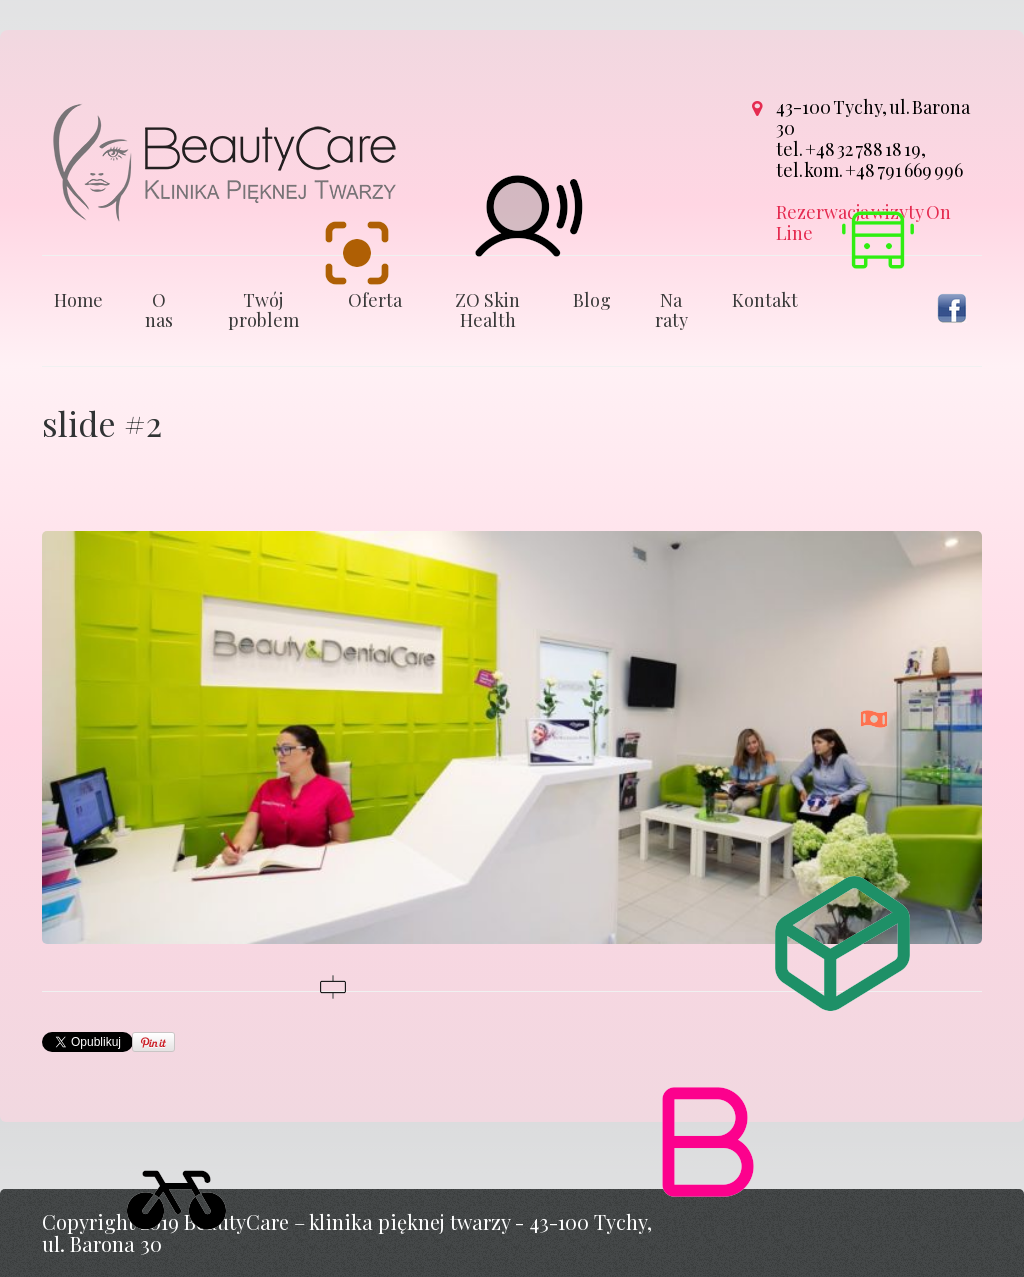 The image size is (1024, 1277). I want to click on view payment or transaction history, so click(874, 719).